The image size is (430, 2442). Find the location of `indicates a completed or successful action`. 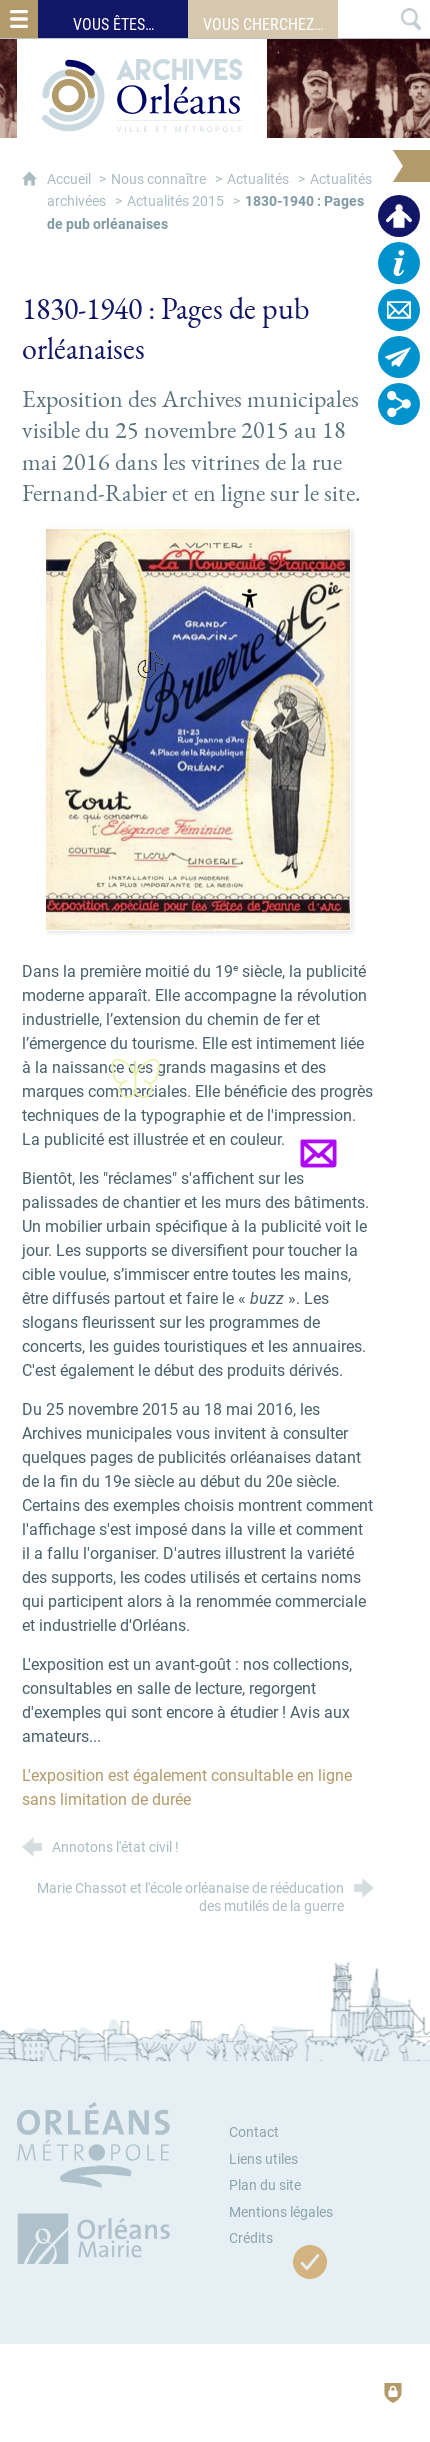

indicates a completed or successful action is located at coordinates (310, 2262).